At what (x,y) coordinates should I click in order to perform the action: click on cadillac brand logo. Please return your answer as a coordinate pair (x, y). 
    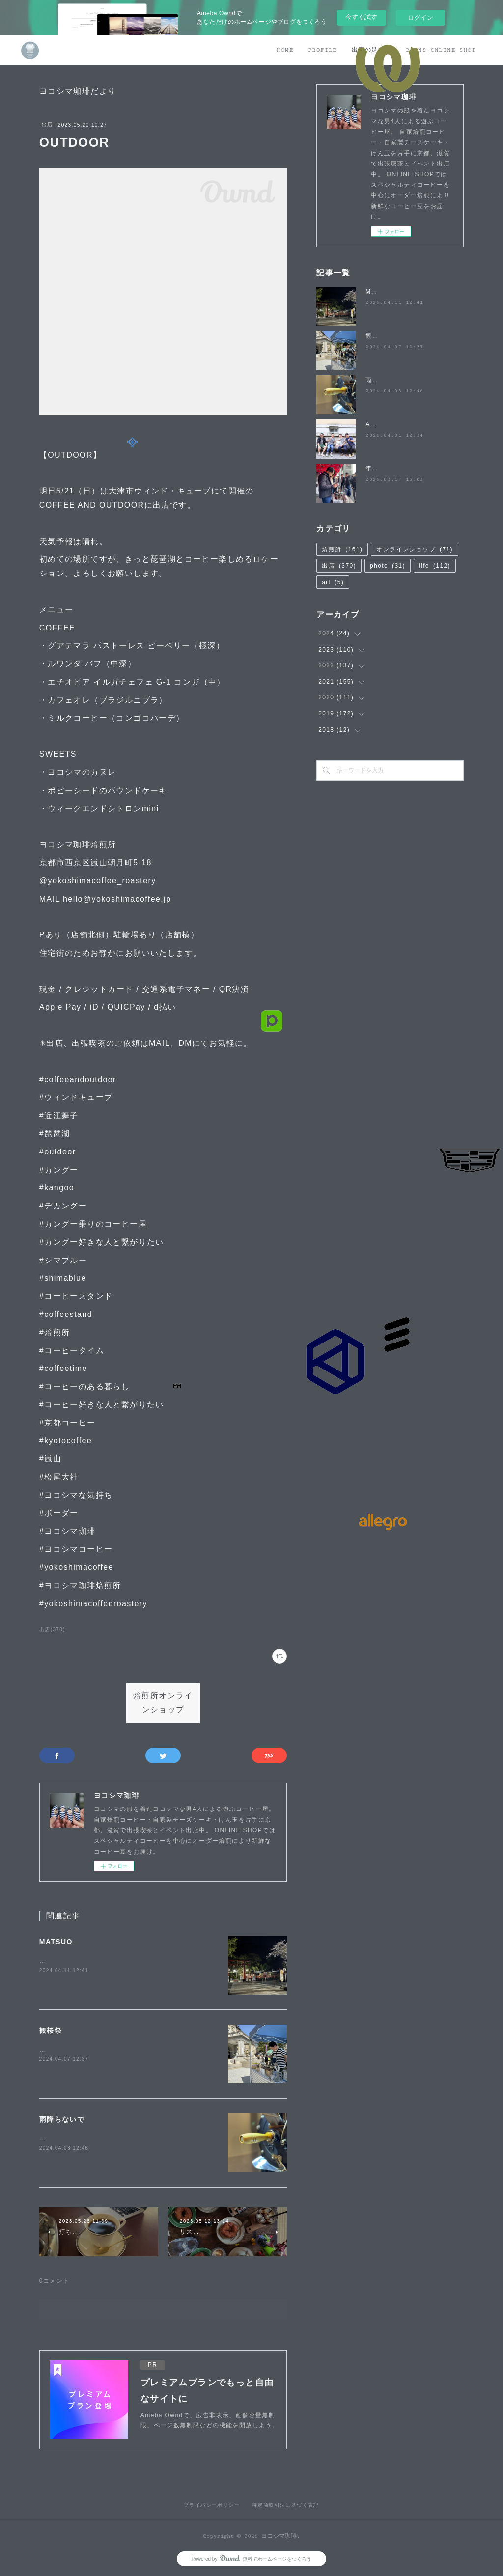
    Looking at the image, I should click on (470, 1160).